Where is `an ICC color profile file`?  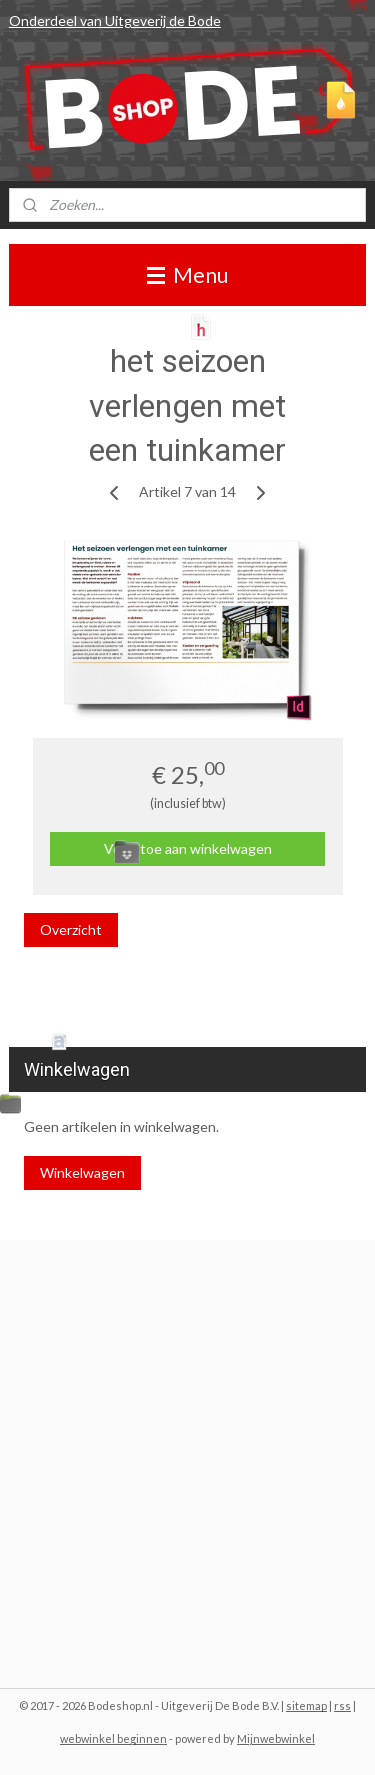
an ICC color profile file is located at coordinates (341, 100).